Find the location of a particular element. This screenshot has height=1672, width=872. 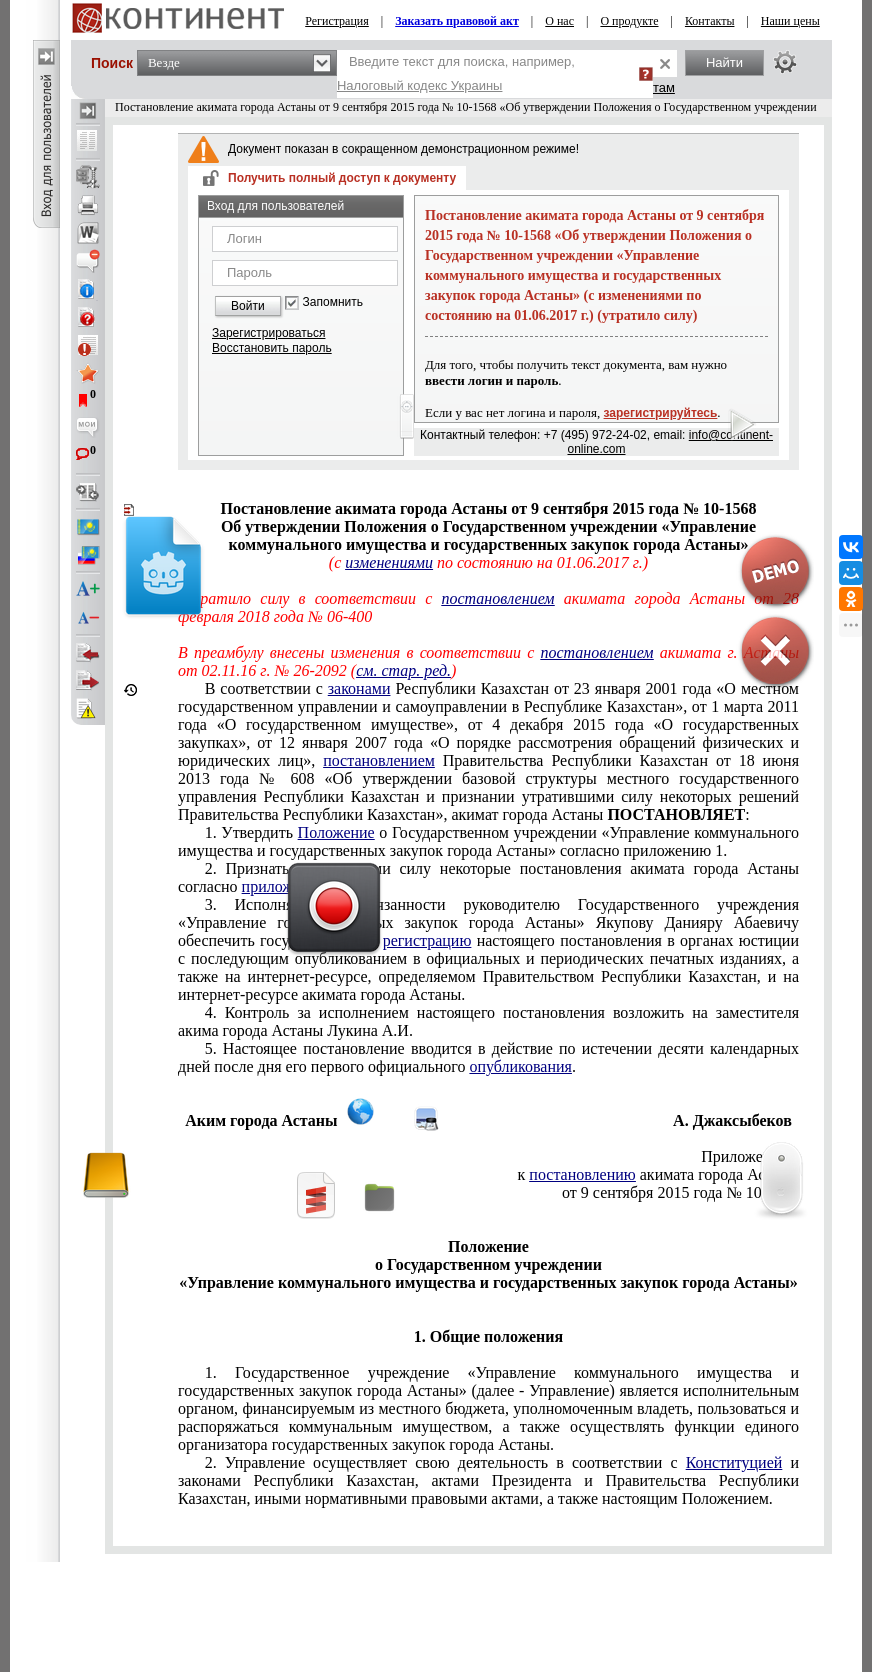

external storage drive connected is located at coordinates (106, 1175).